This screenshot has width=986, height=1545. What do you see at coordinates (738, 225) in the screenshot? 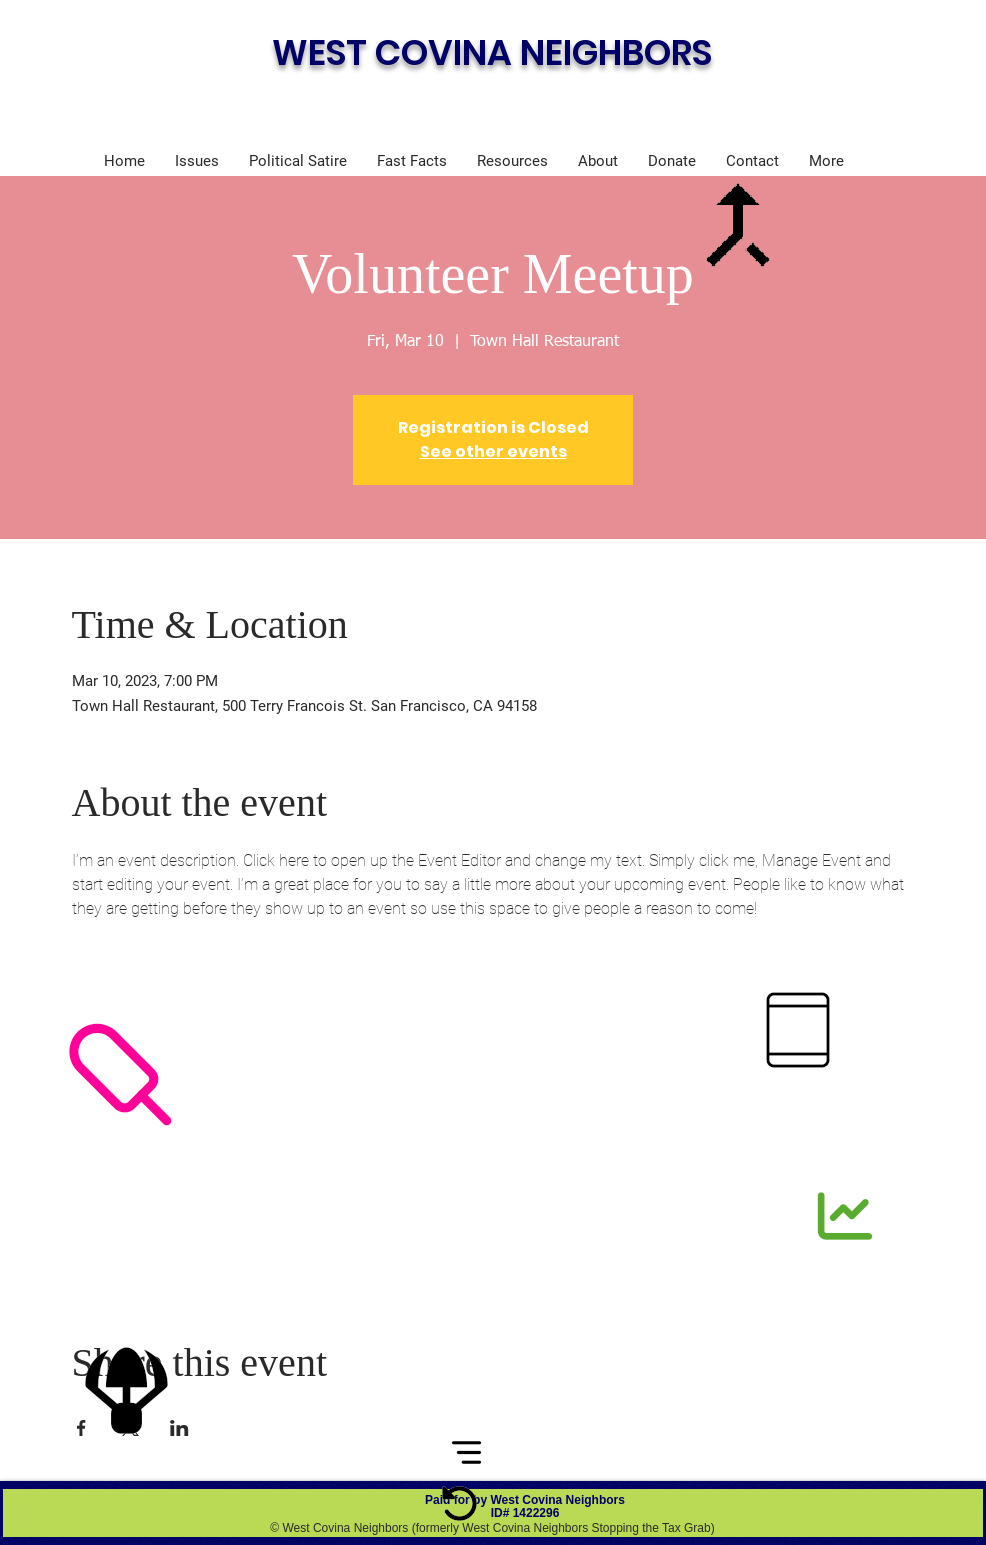
I see `merge two active calls into a conference call` at bounding box center [738, 225].